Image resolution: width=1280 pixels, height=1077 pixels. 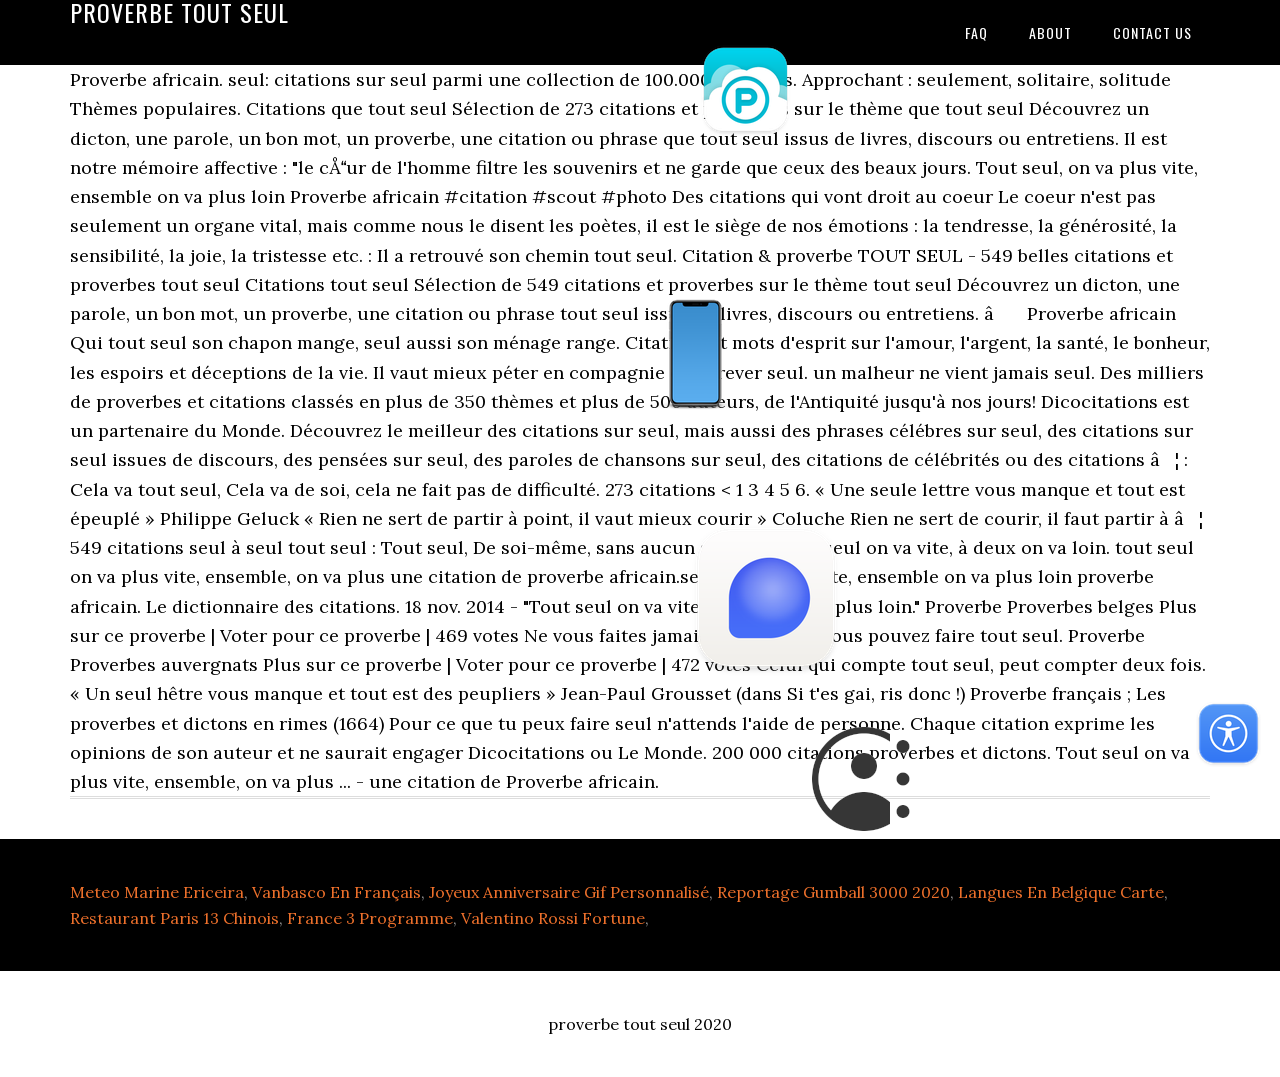 What do you see at coordinates (1228, 734) in the screenshot?
I see `open accessibility settings` at bounding box center [1228, 734].